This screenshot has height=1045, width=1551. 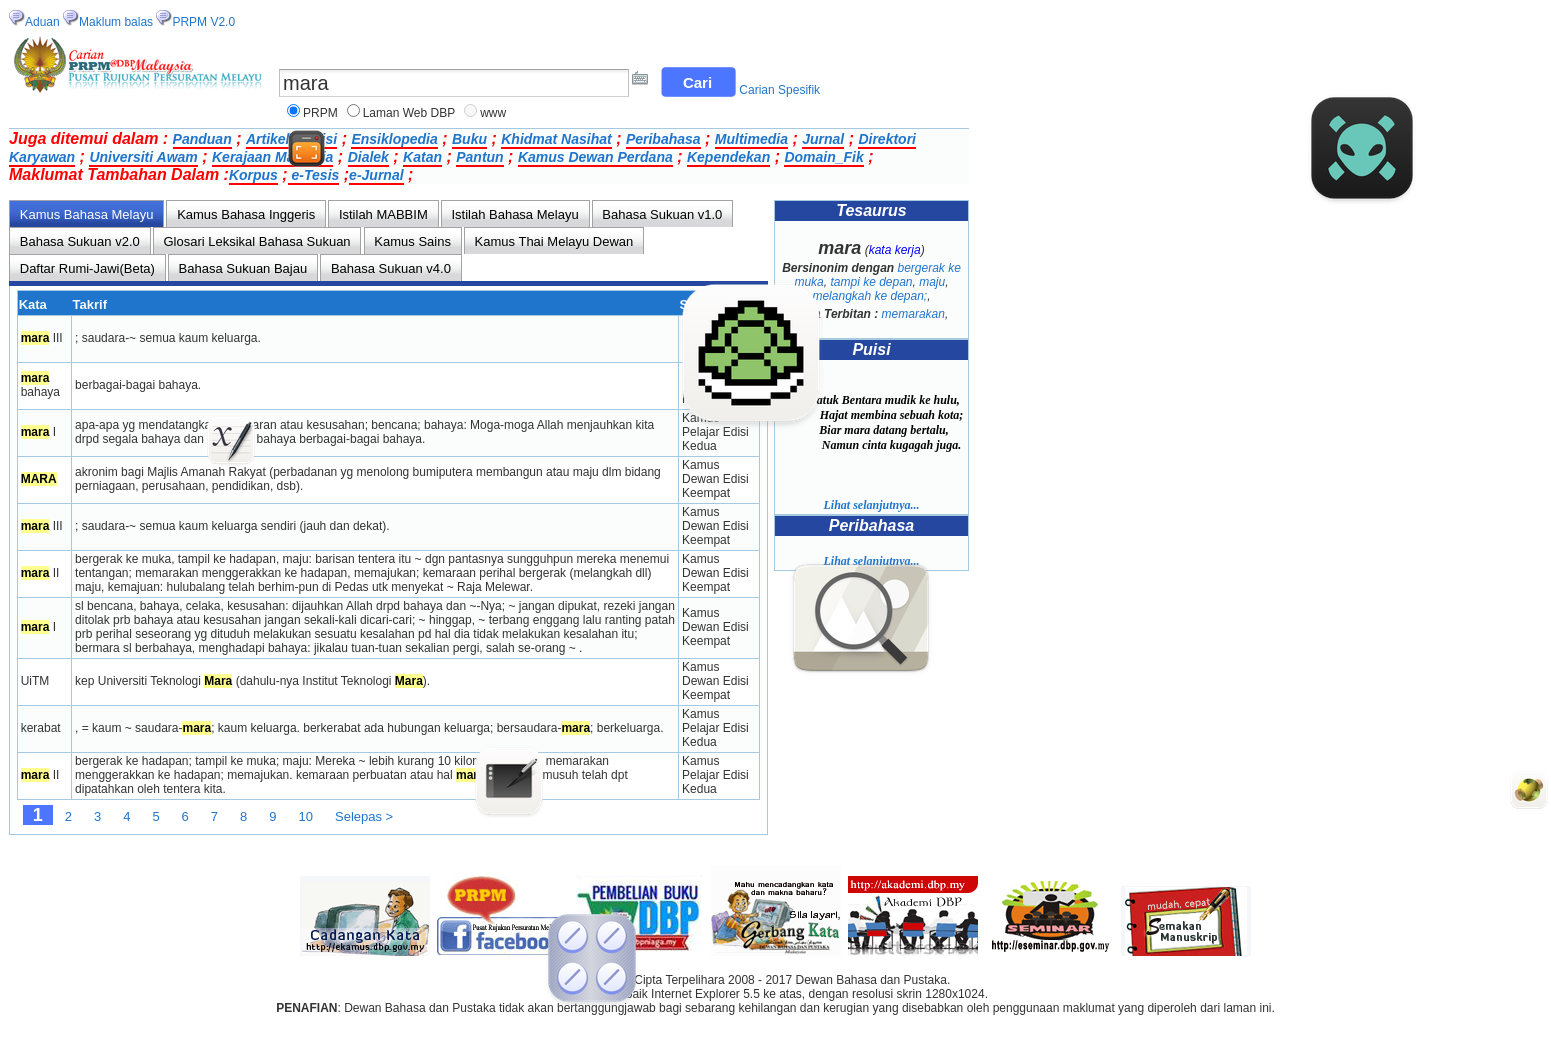 I want to click on open openscad 3d modeling application, so click(x=1529, y=790).